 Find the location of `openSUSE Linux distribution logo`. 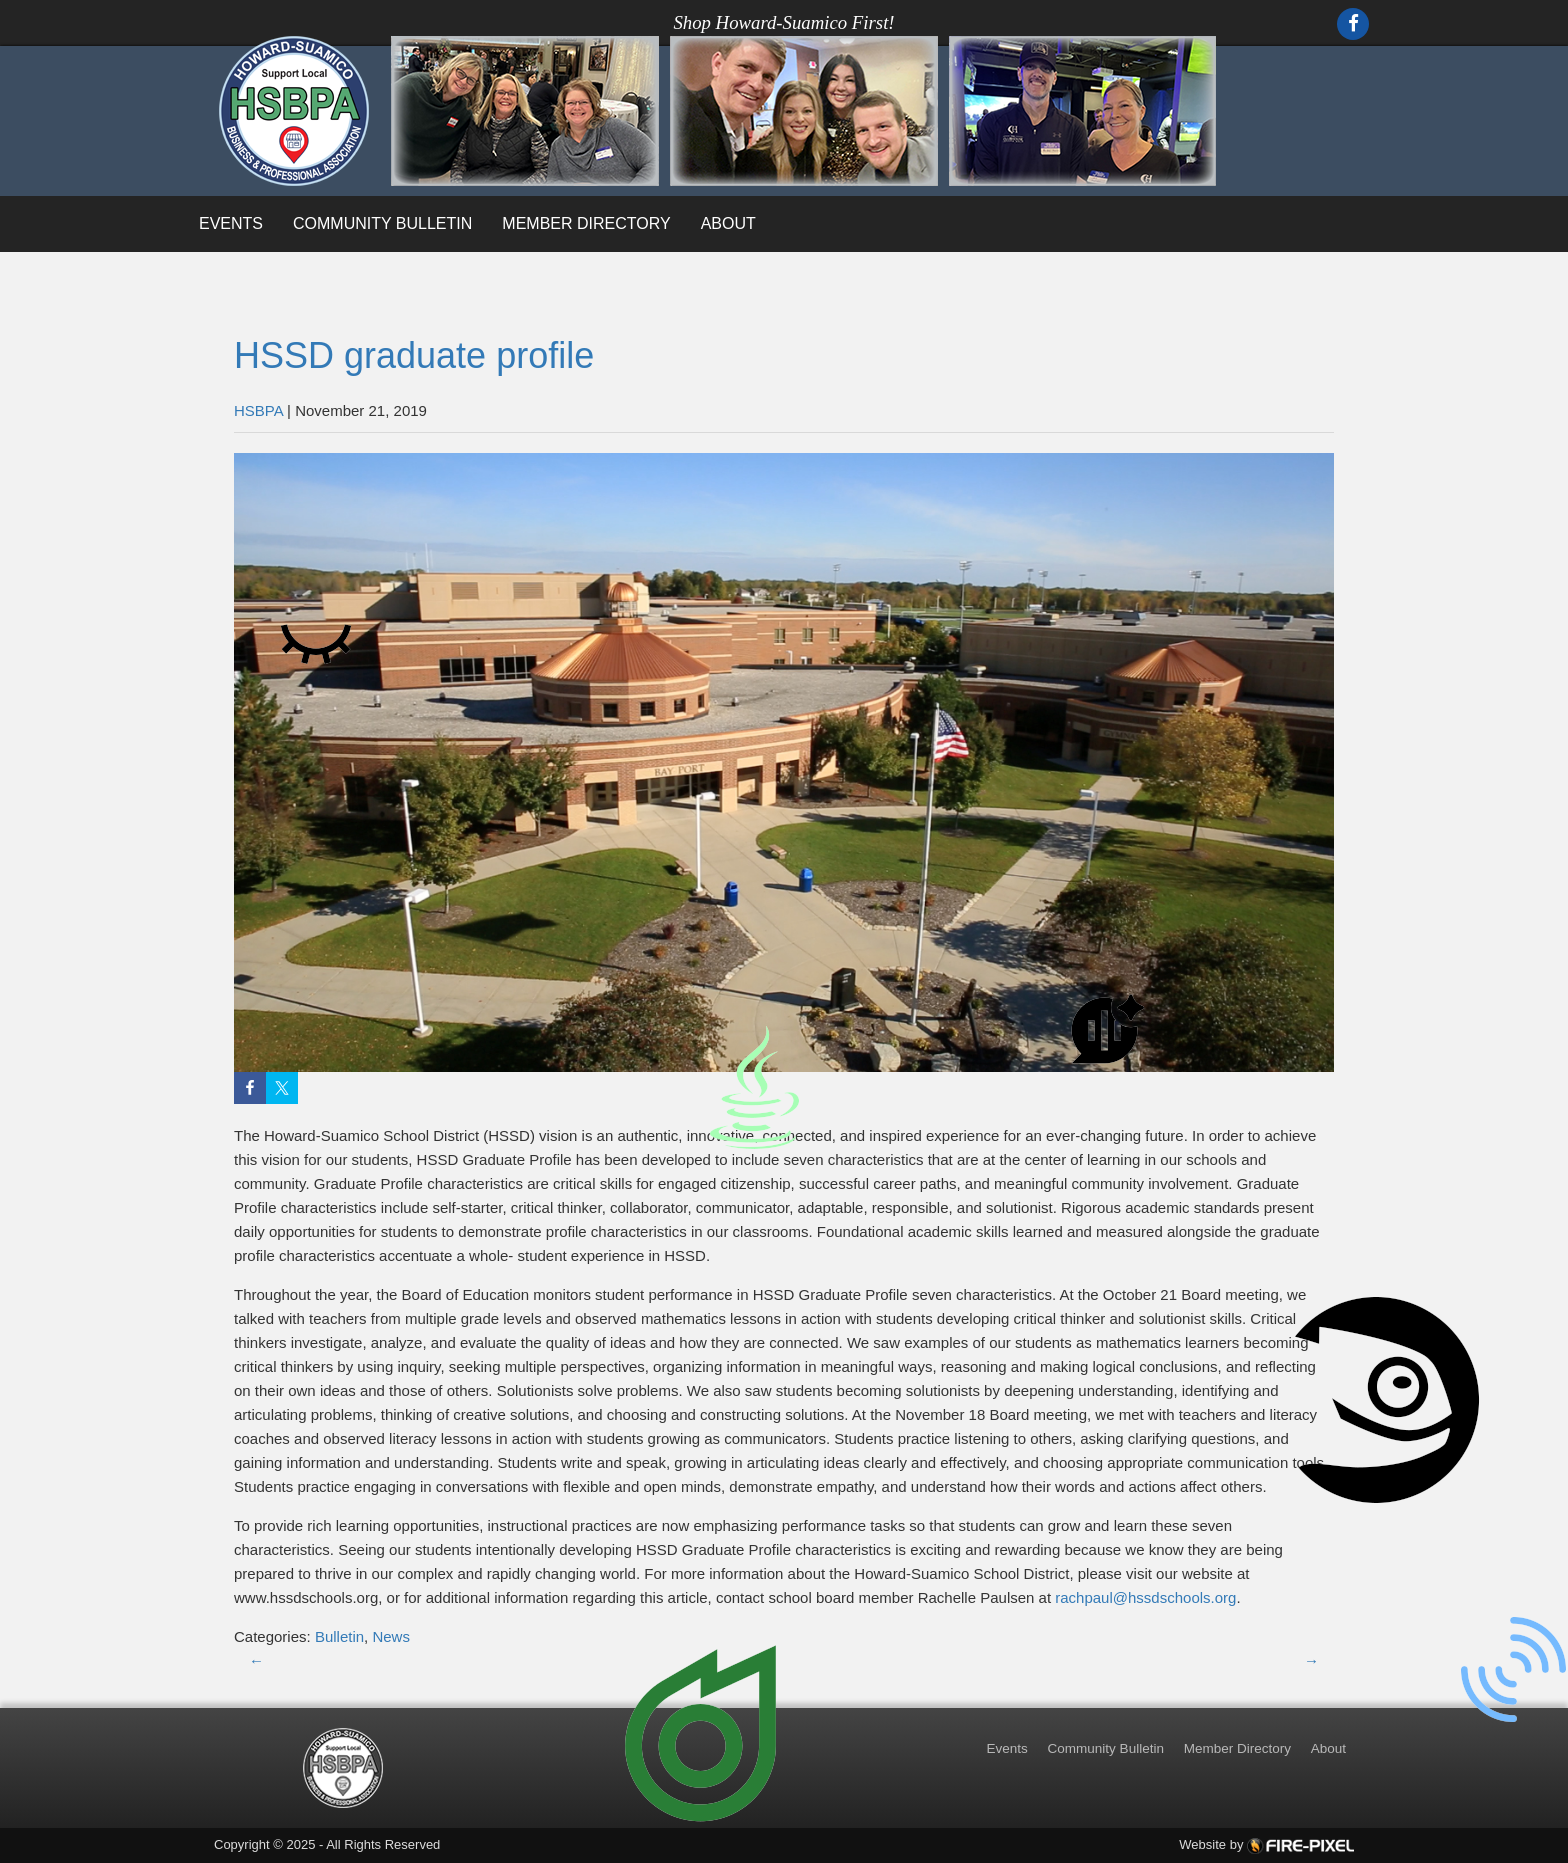

openSUSE Linux distribution logo is located at coordinates (1387, 1400).